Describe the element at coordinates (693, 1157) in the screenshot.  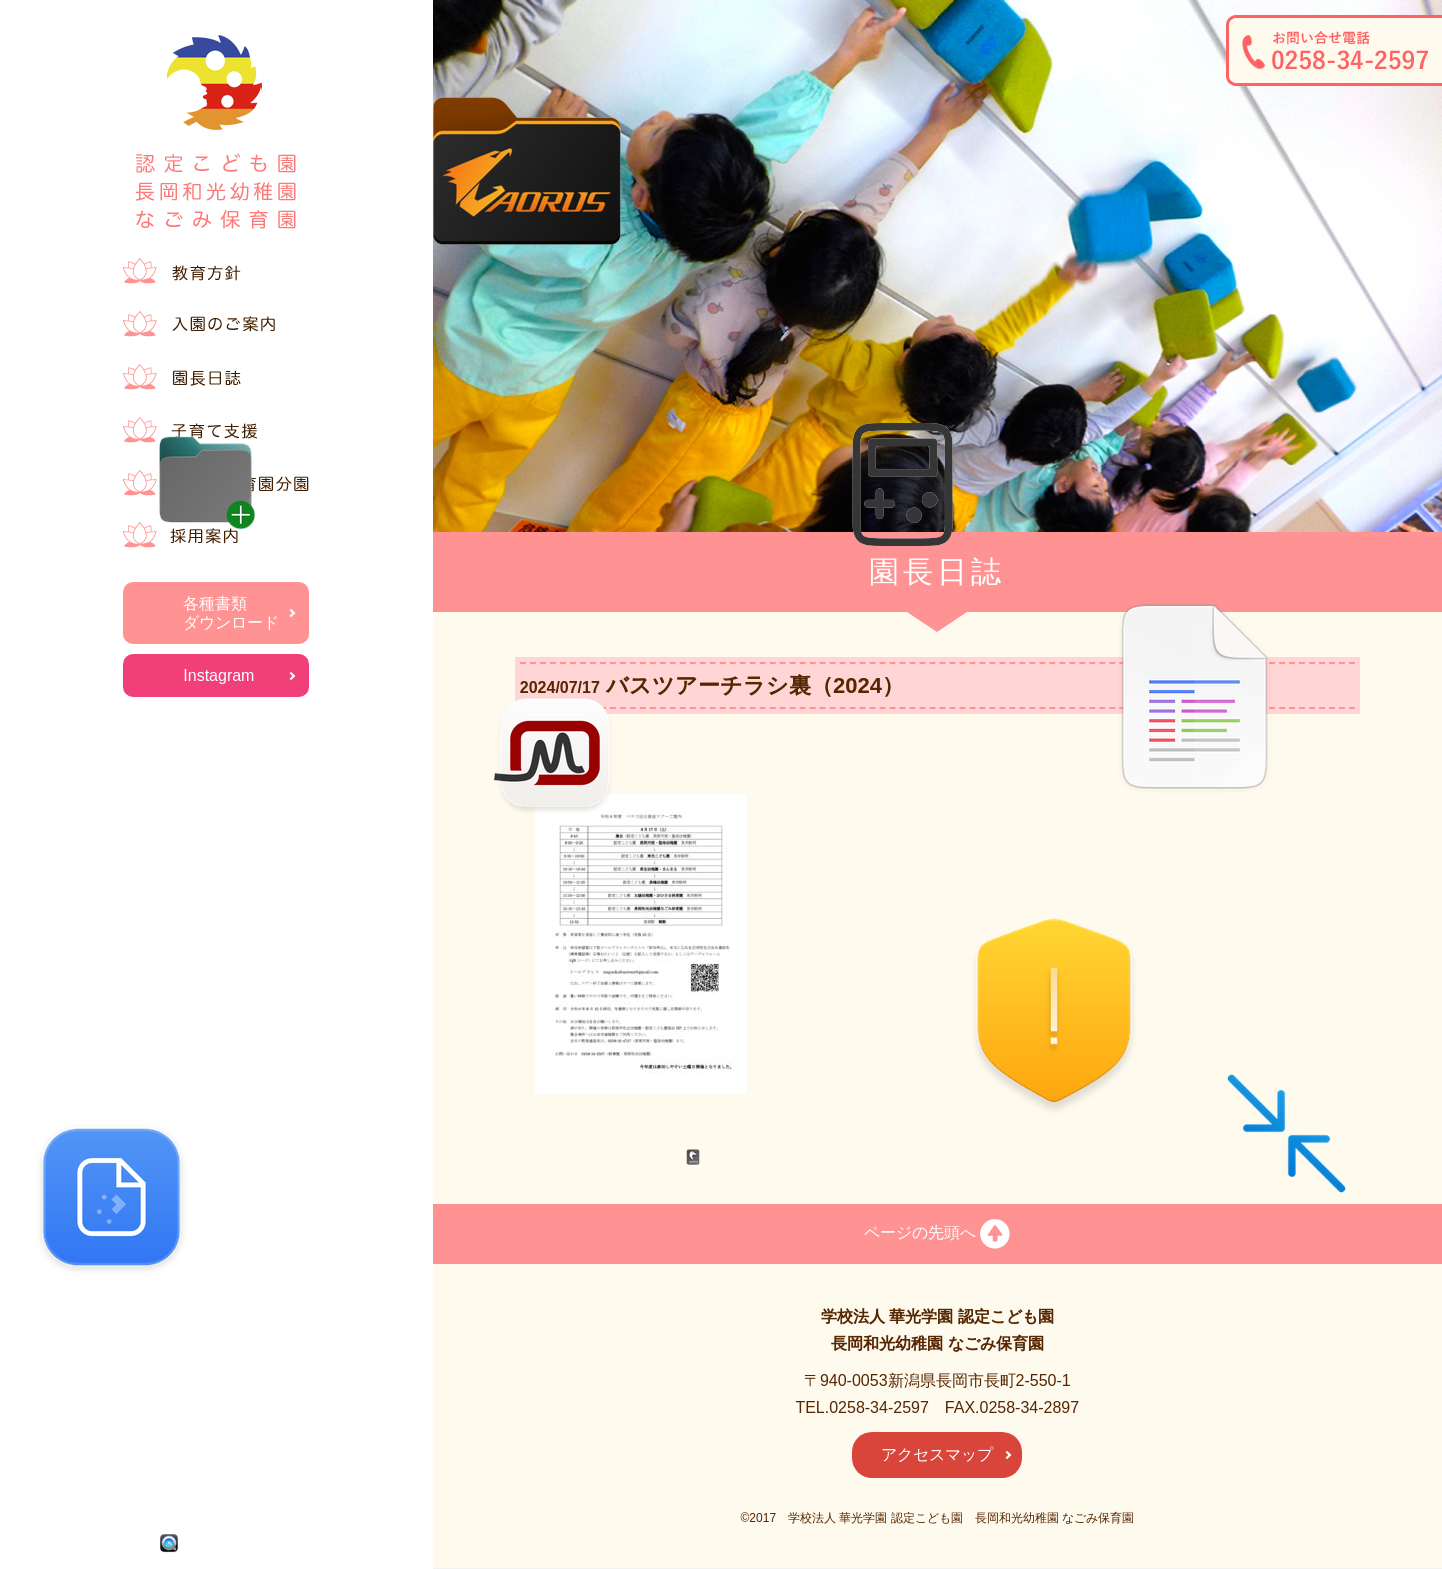
I see `qemu virtual disk image file` at that location.